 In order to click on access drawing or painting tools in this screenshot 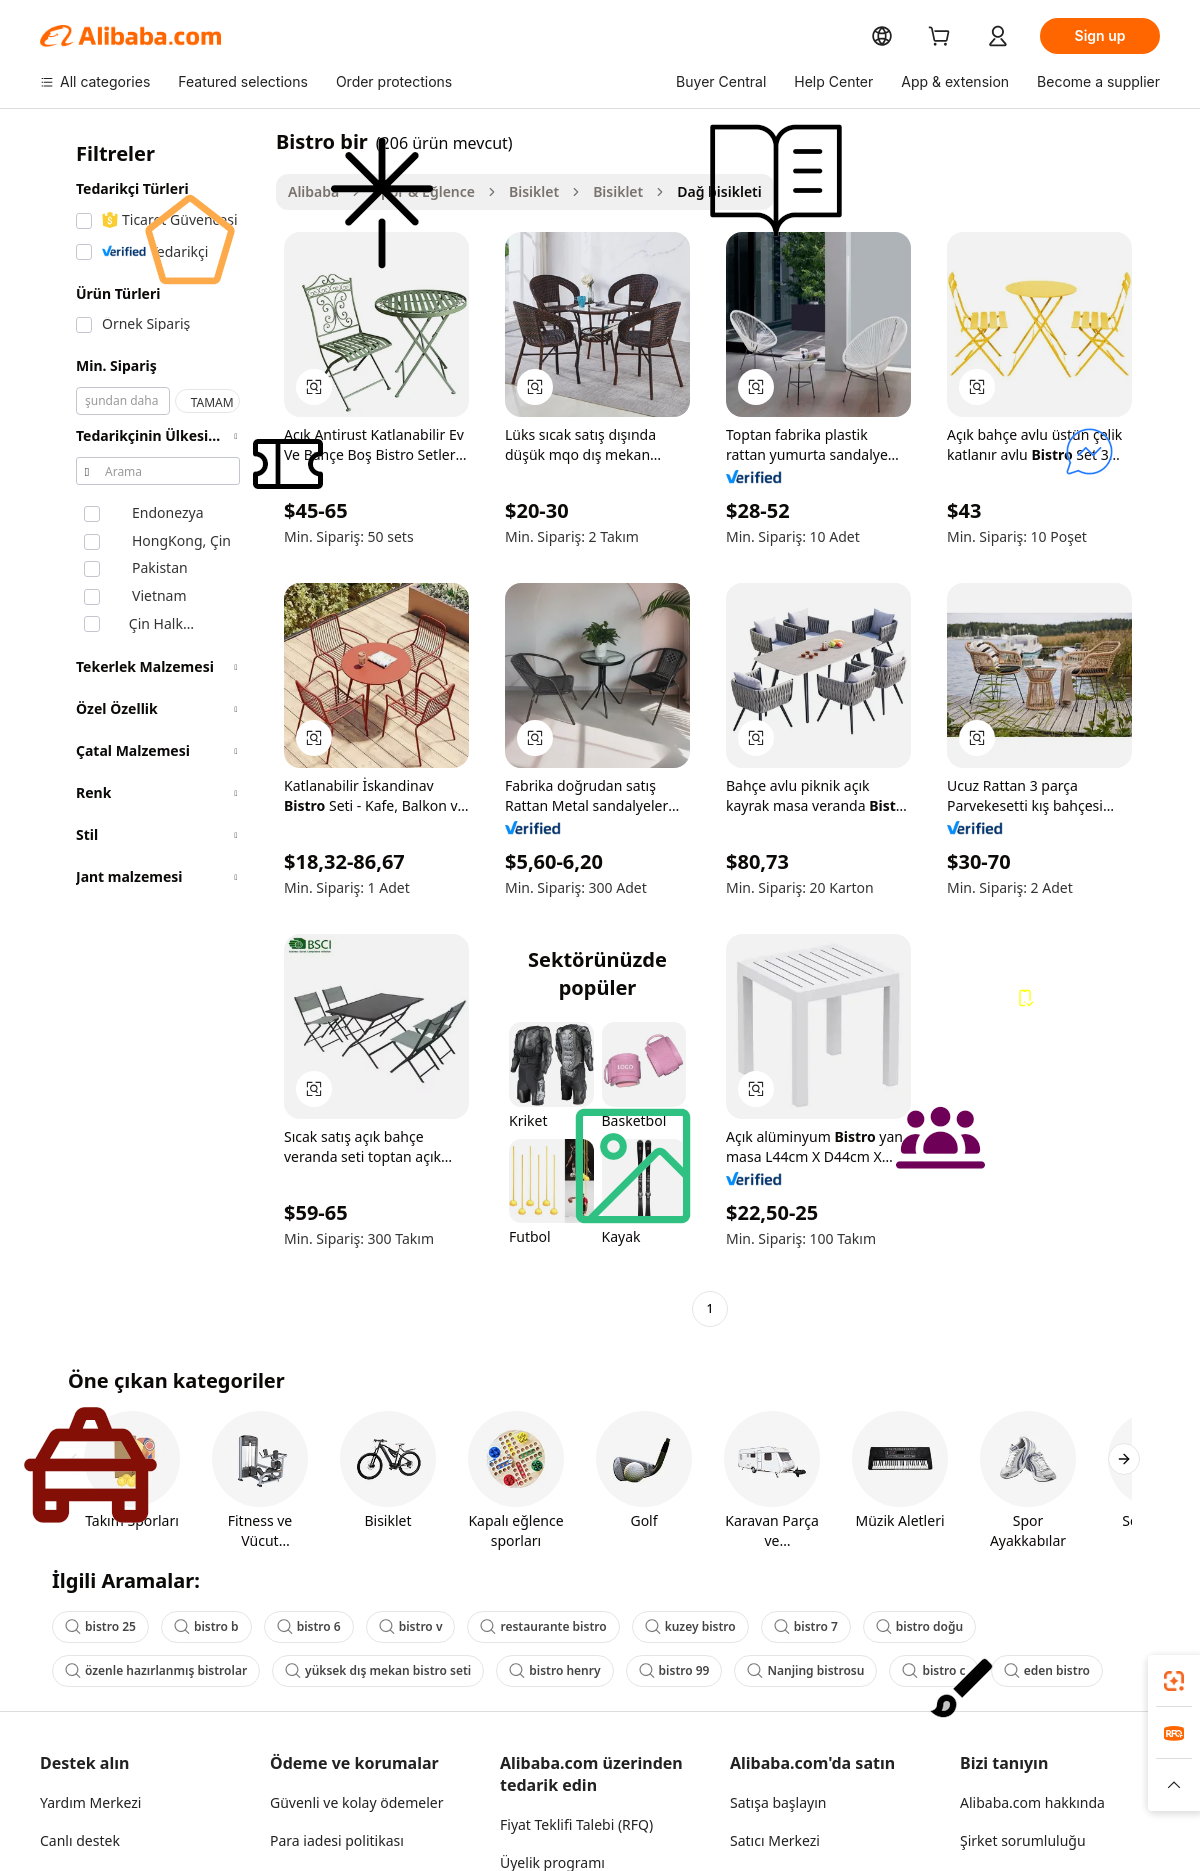, I will do `click(963, 1688)`.